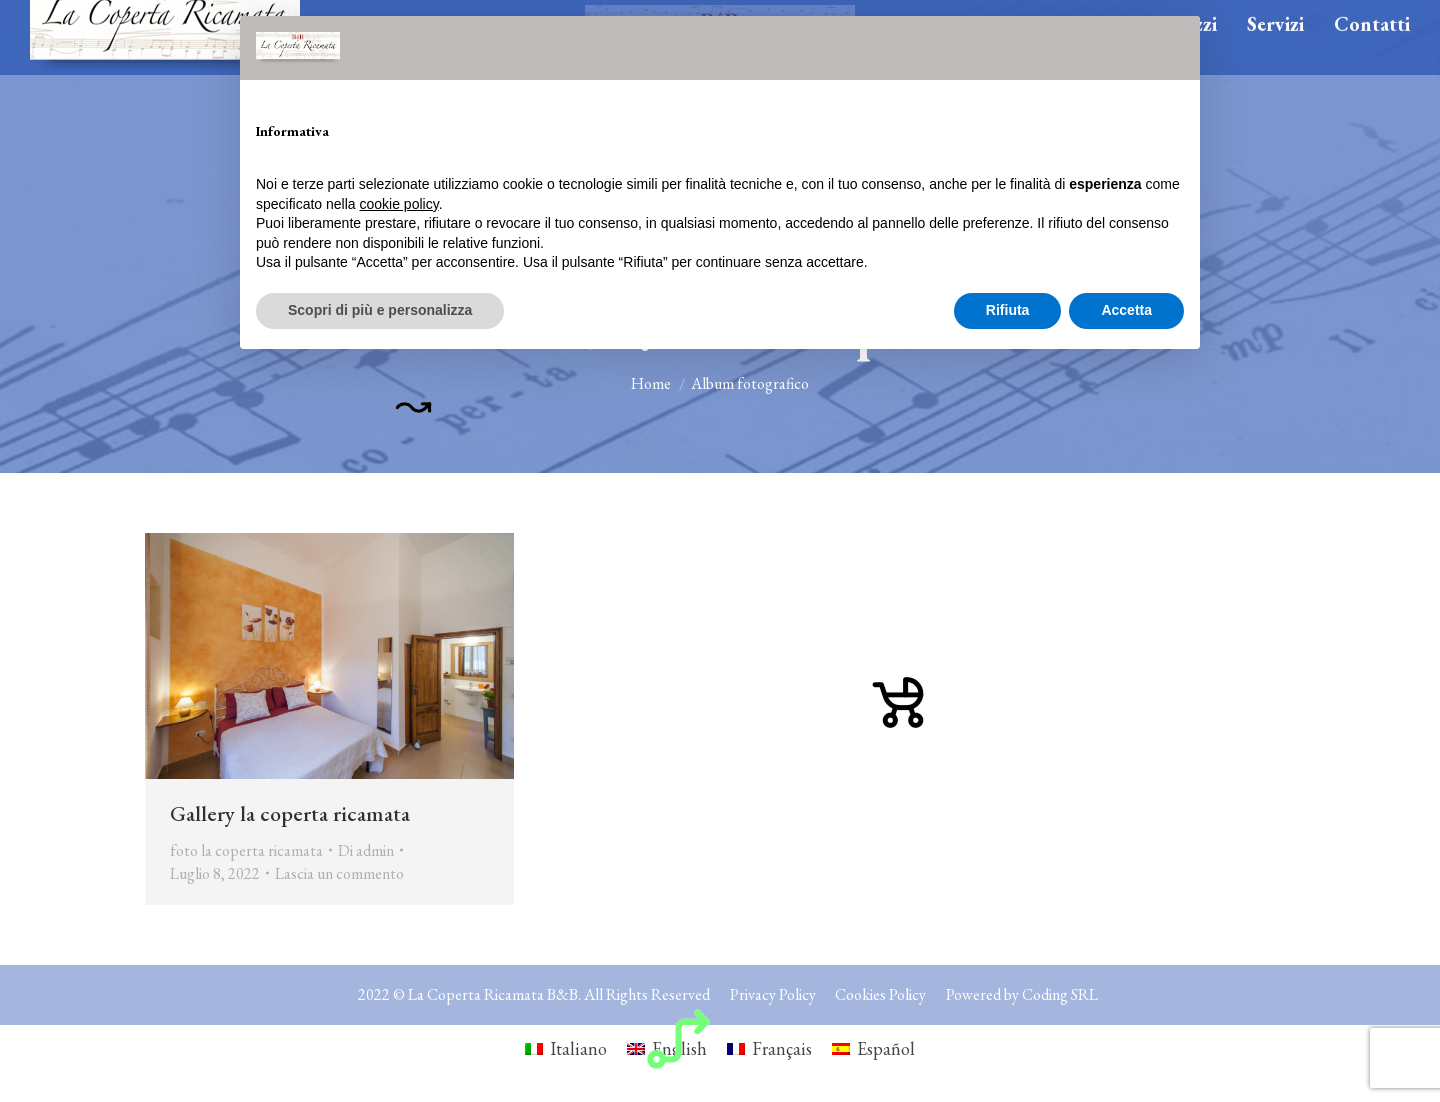 Image resolution: width=1440 pixels, height=1102 pixels. I want to click on indicates an upward trend or growth, so click(413, 407).